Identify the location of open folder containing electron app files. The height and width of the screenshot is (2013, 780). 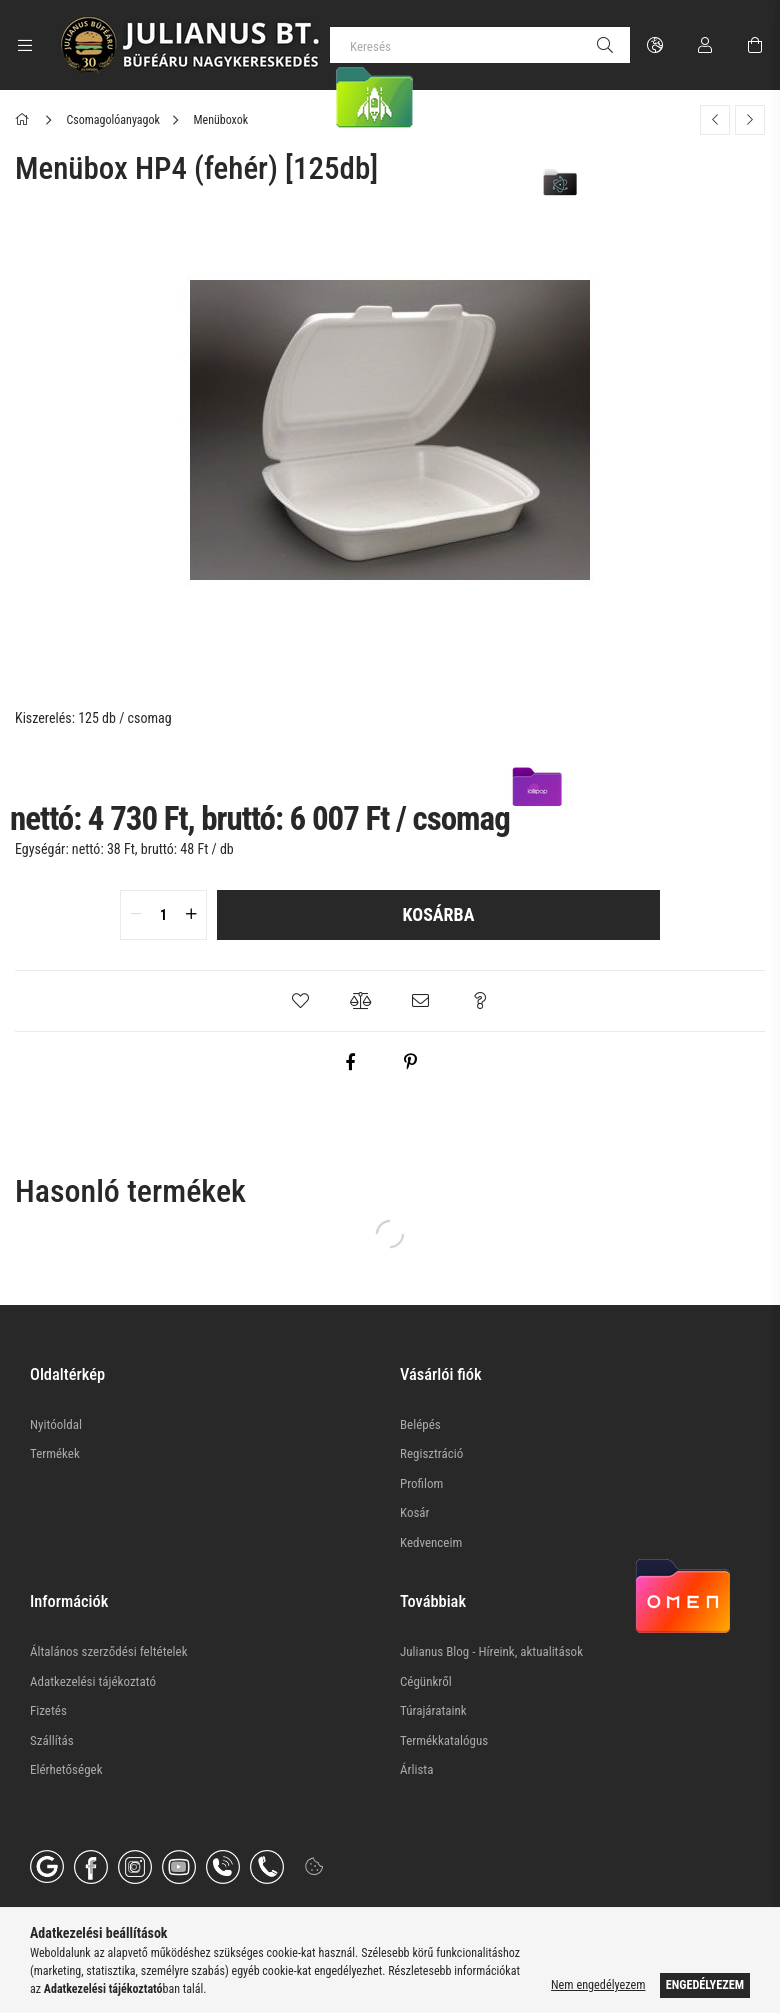
(560, 183).